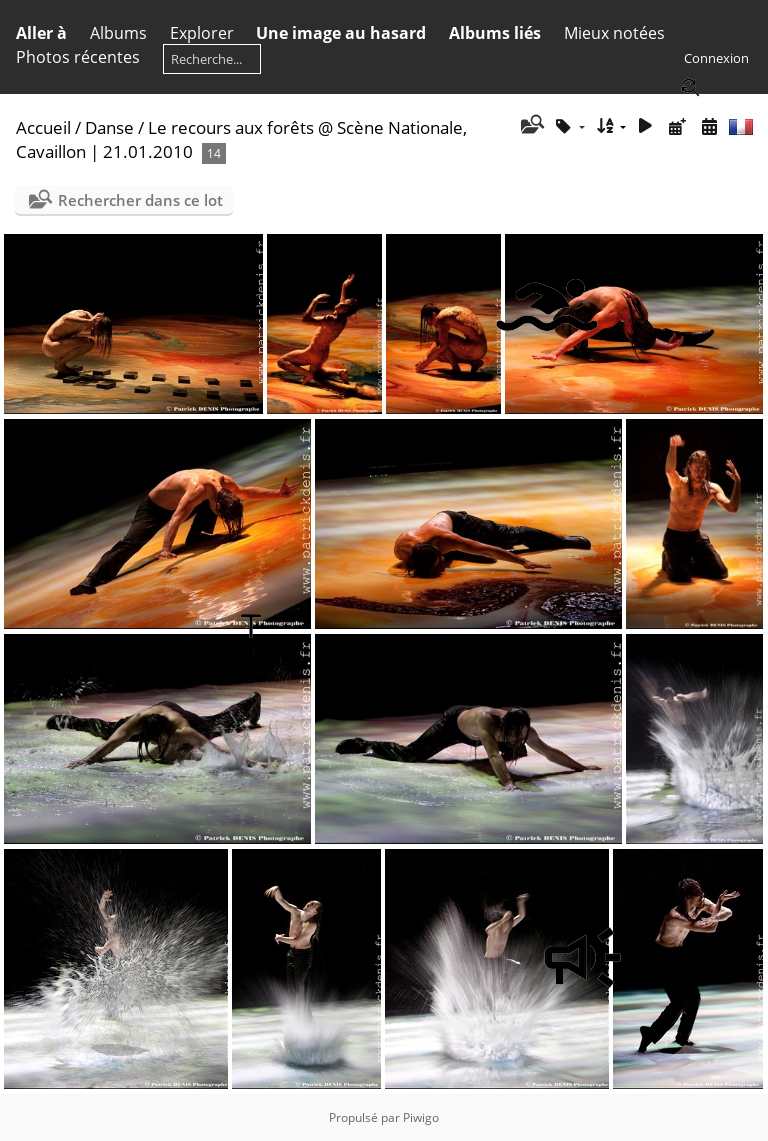  Describe the element at coordinates (582, 957) in the screenshot. I see `start a new campaign or announcement` at that location.